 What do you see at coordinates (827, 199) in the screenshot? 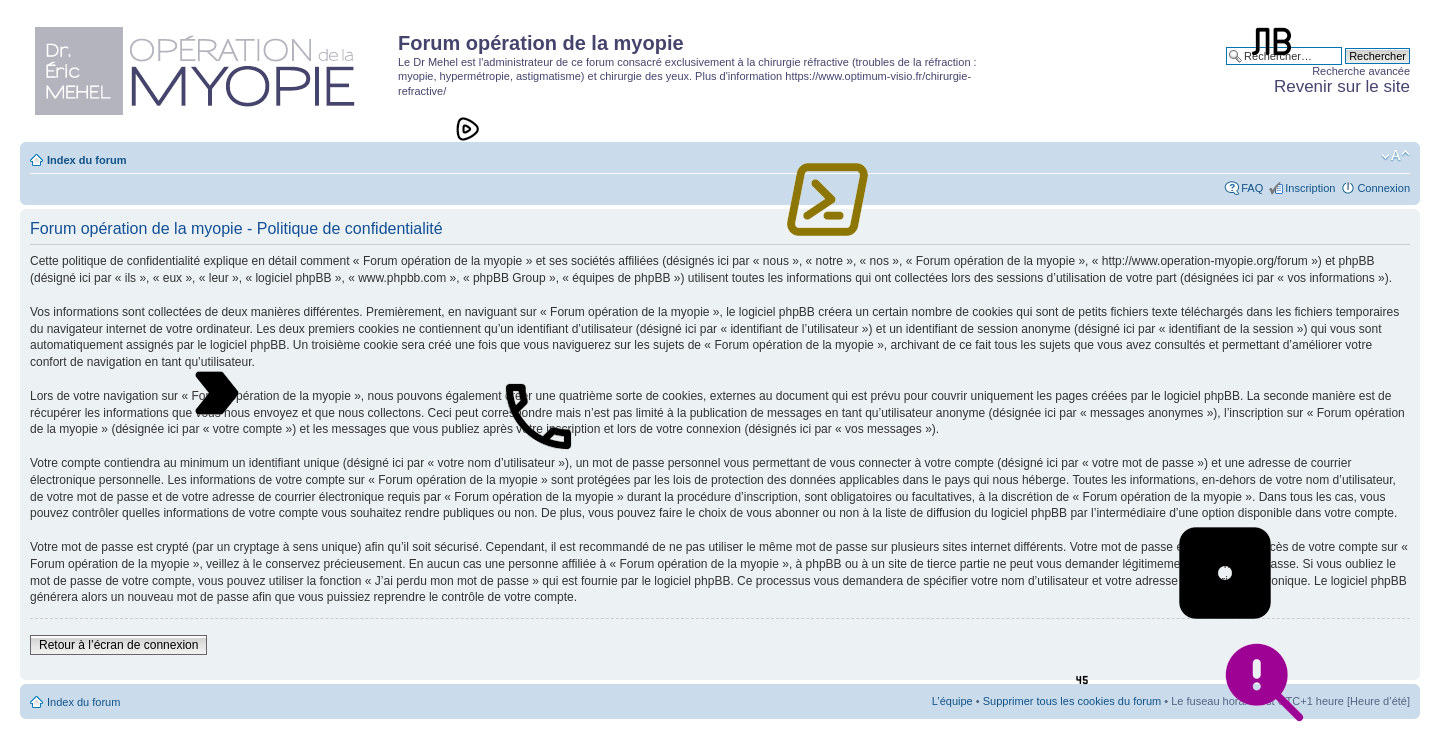
I see `open powershell terminal` at bounding box center [827, 199].